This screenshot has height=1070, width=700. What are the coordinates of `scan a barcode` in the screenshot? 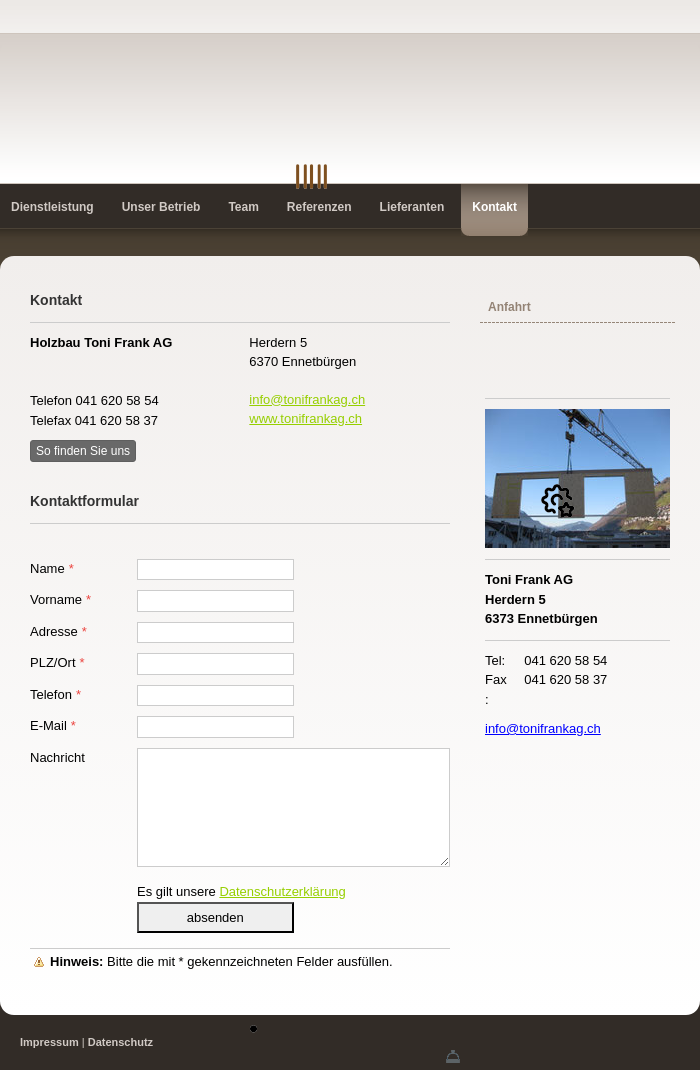 It's located at (311, 176).